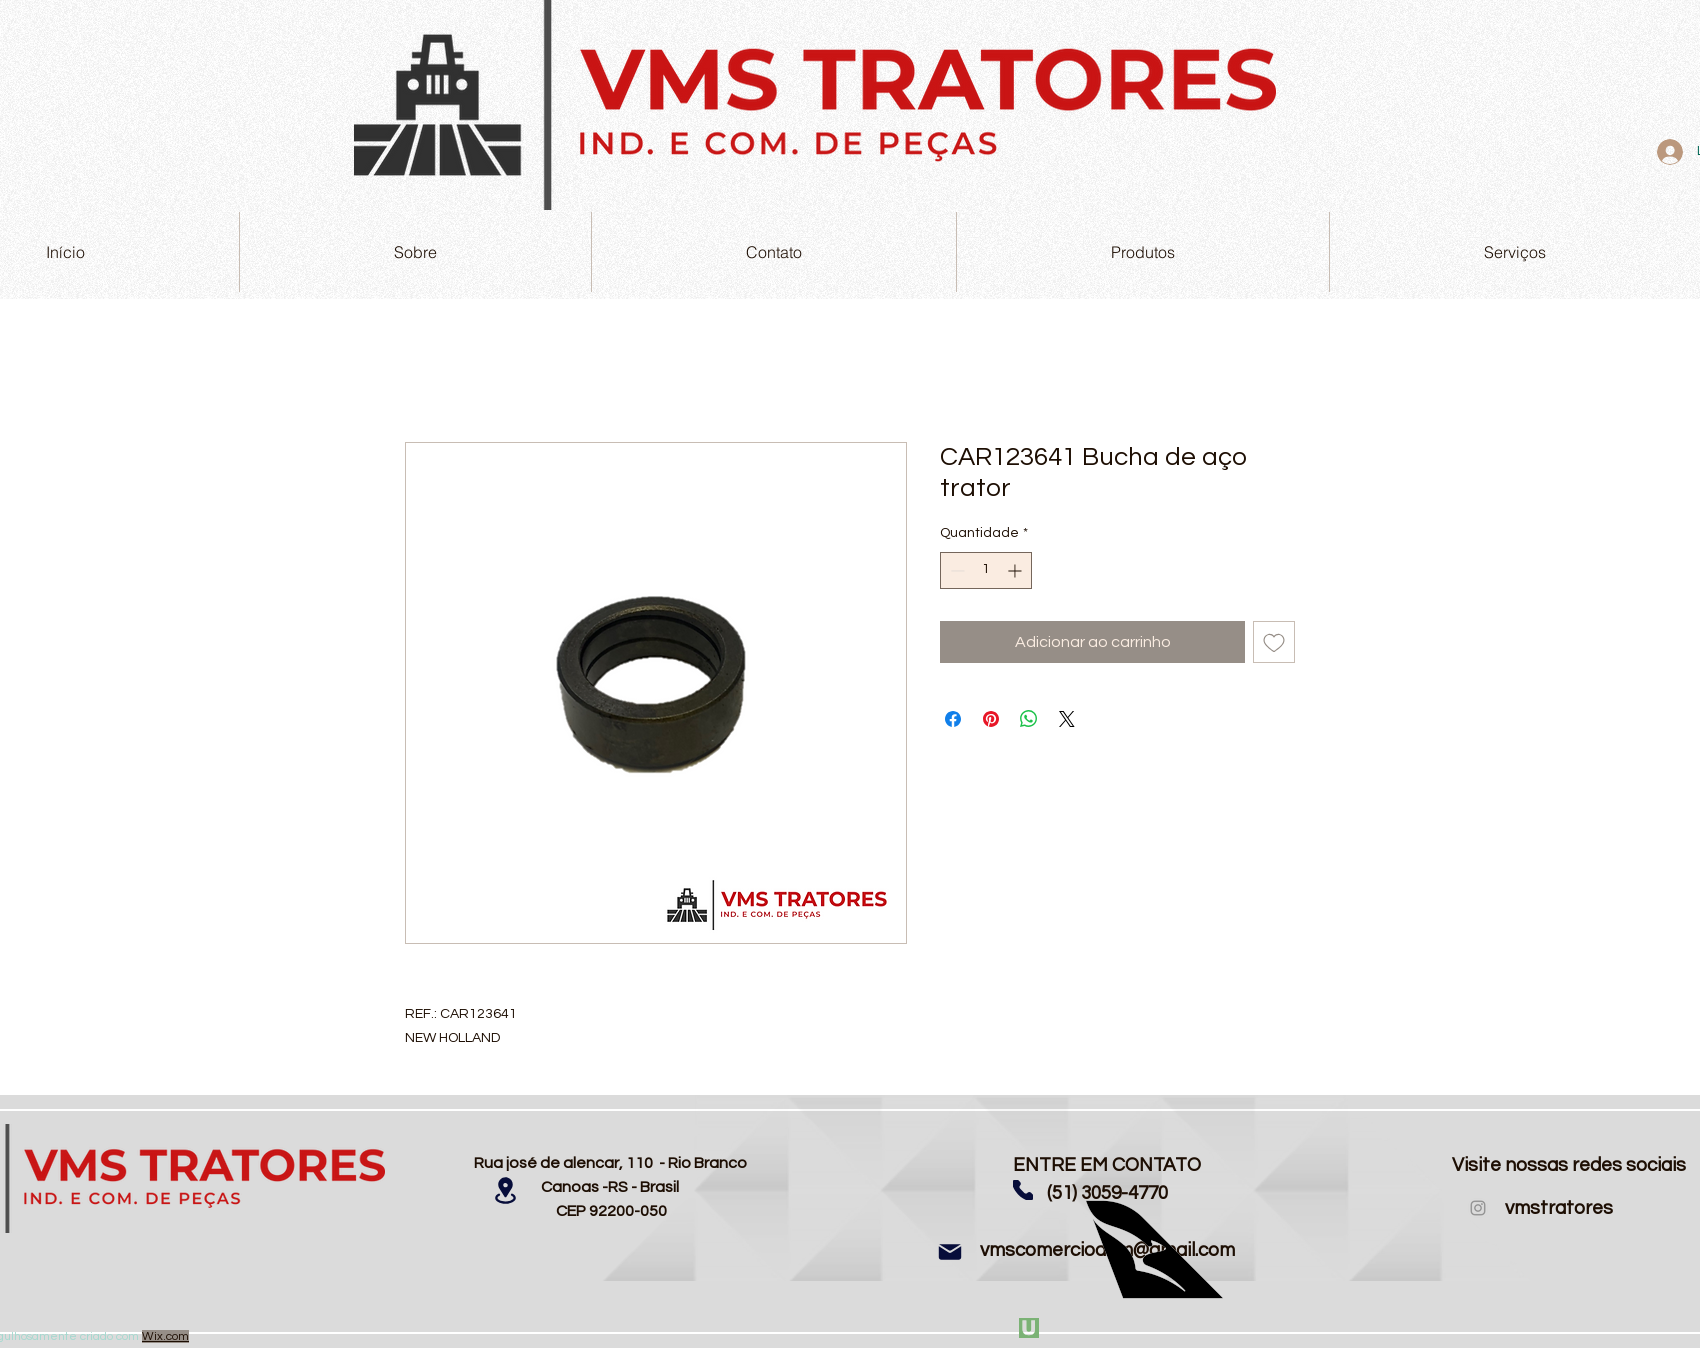 The width and height of the screenshot is (1700, 1348). Describe the element at coordinates (1029, 1328) in the screenshot. I see `visit unpkg CDN service` at that location.